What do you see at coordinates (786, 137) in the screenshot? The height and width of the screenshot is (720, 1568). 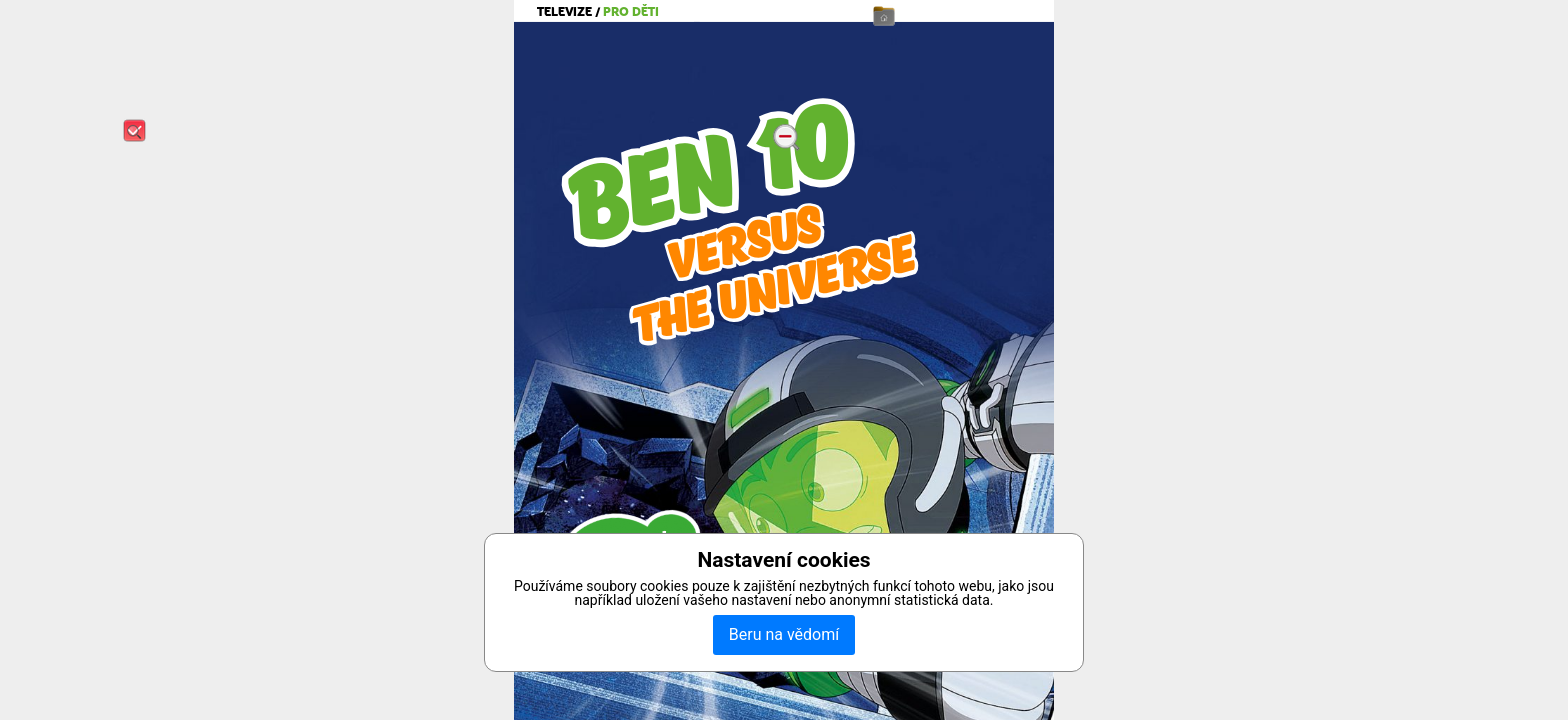 I see `zoom out of the current view` at bounding box center [786, 137].